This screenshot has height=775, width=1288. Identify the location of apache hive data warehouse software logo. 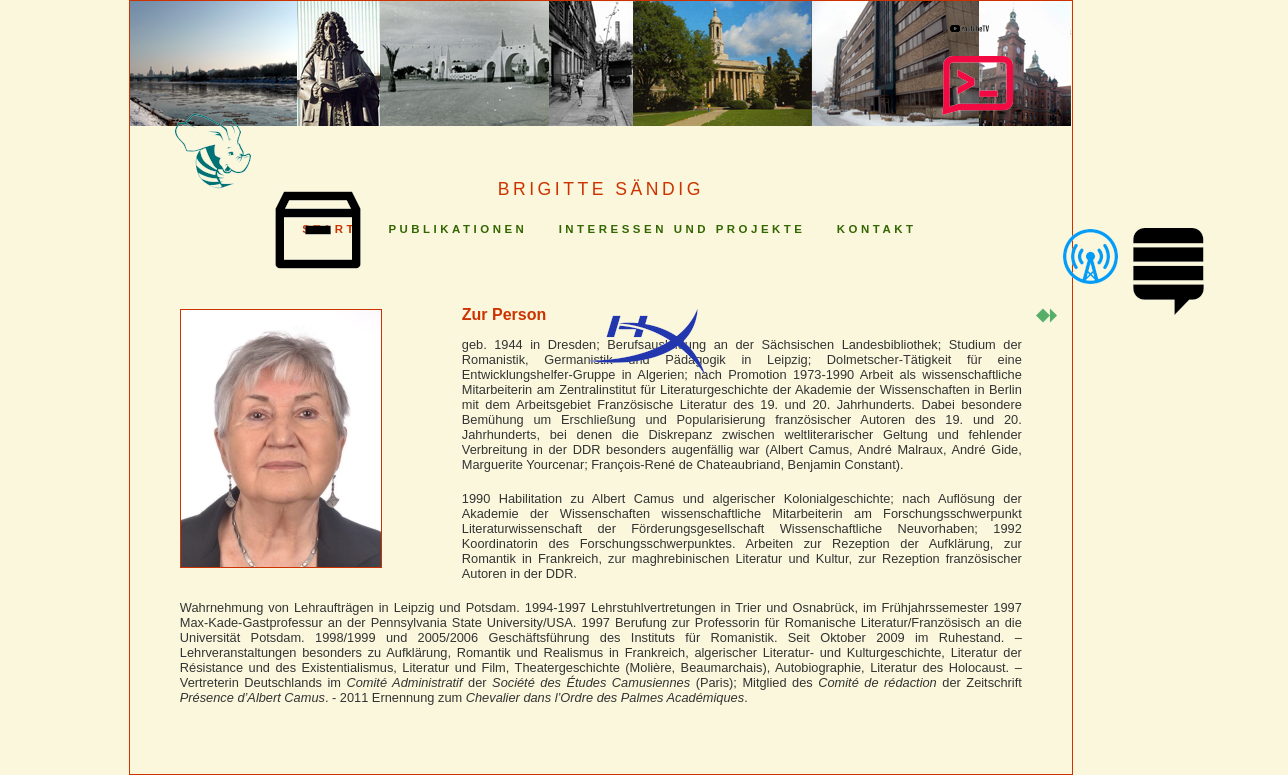
(213, 151).